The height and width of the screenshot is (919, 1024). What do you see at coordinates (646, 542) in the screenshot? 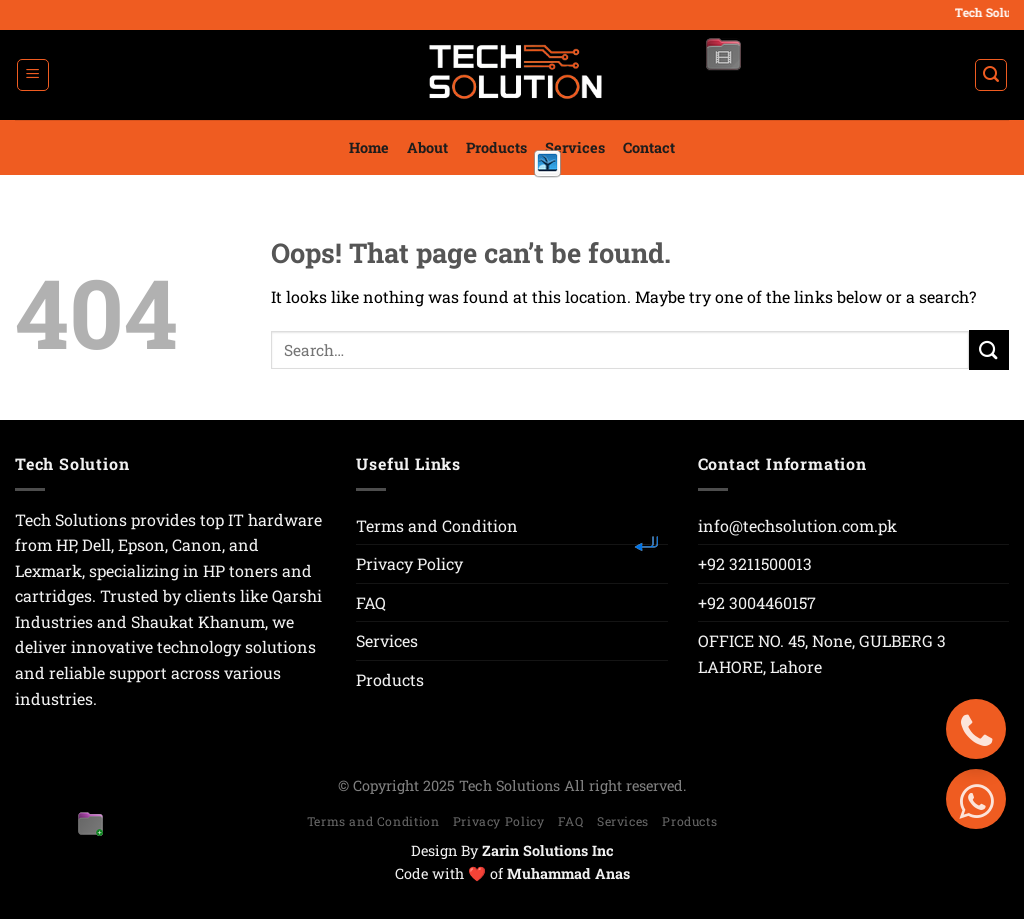
I see `reply to all recipients of an email` at bounding box center [646, 542].